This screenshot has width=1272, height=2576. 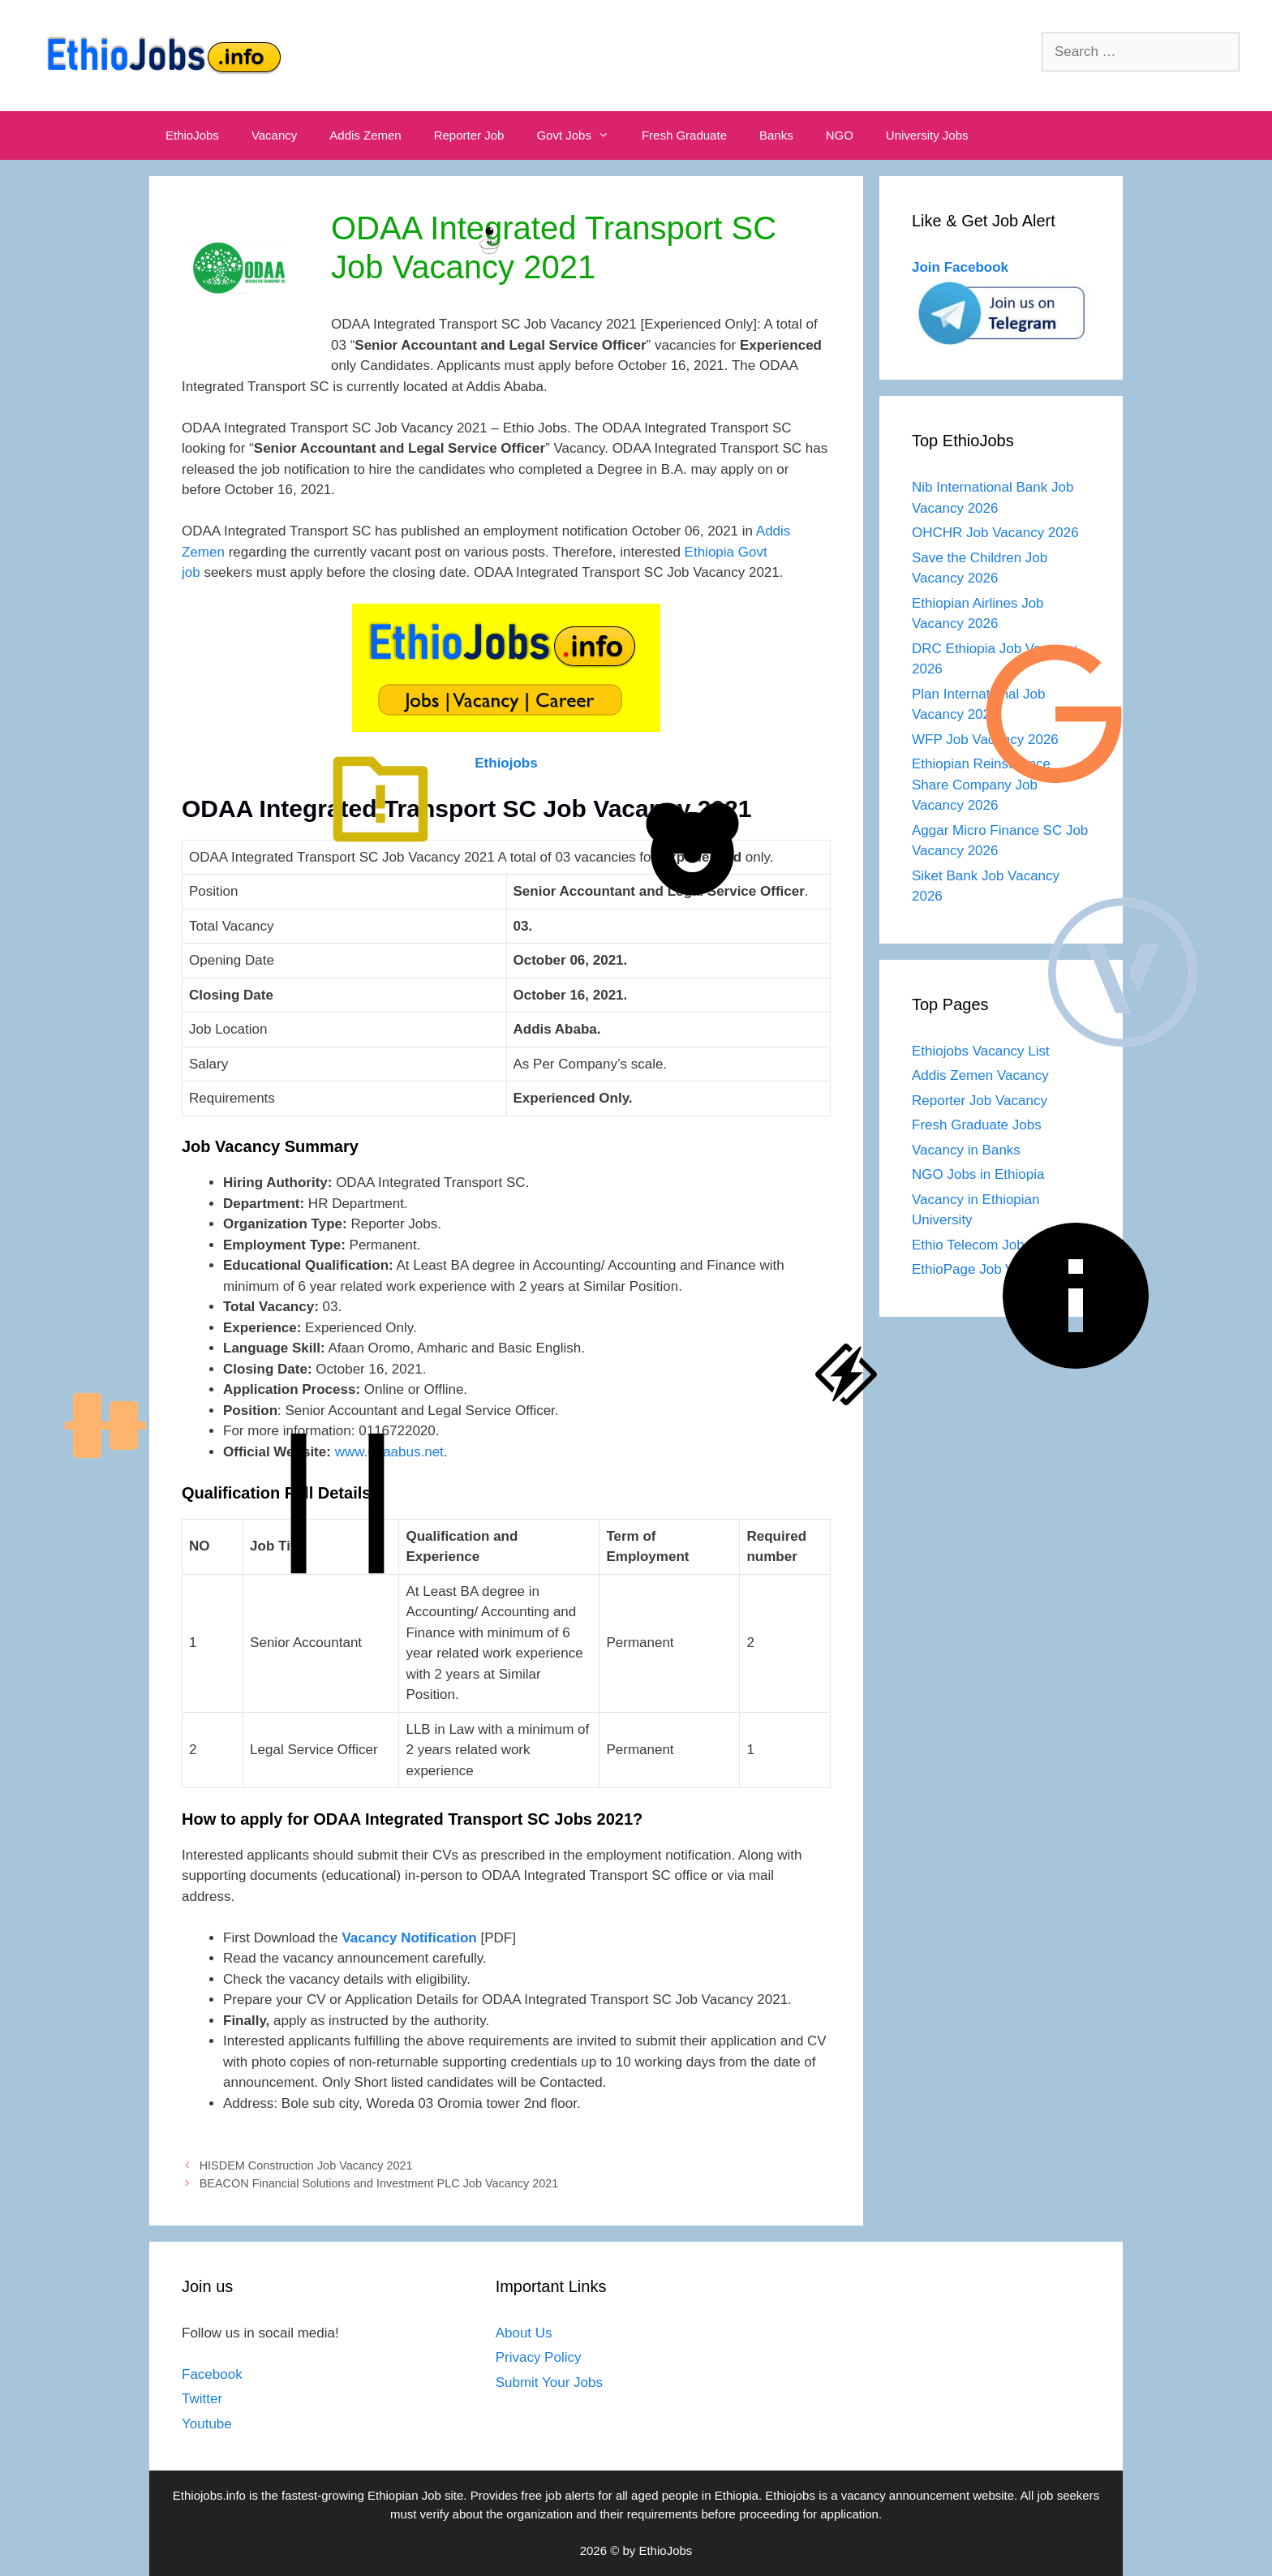 I want to click on honeybadger application monitoring service logo, so click(x=846, y=1374).